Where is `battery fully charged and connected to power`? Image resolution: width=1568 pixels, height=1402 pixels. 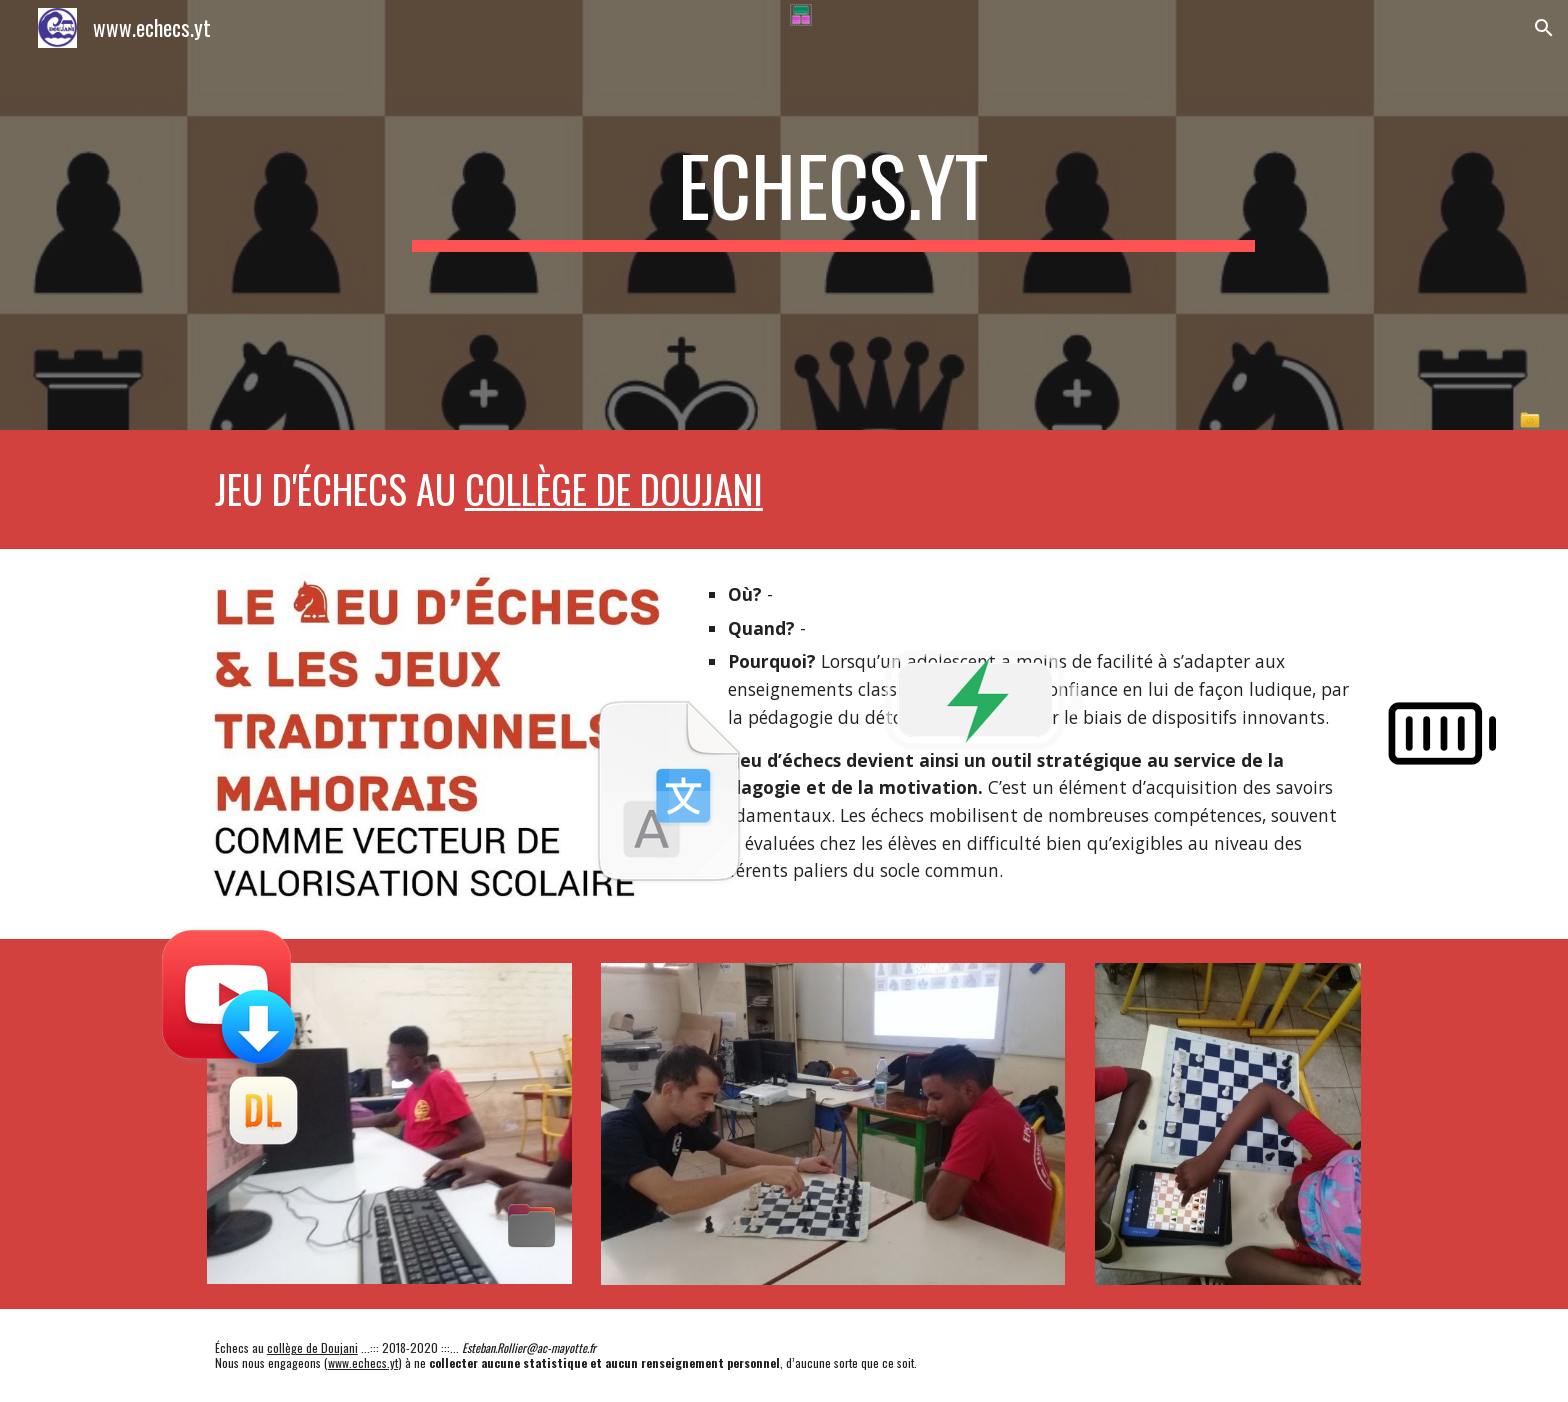 battery fully charged and connected to power is located at coordinates (984, 700).